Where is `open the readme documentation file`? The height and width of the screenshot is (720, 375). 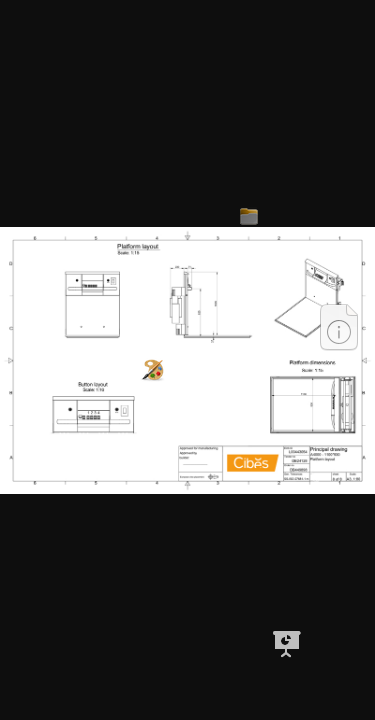 open the readme documentation file is located at coordinates (339, 327).